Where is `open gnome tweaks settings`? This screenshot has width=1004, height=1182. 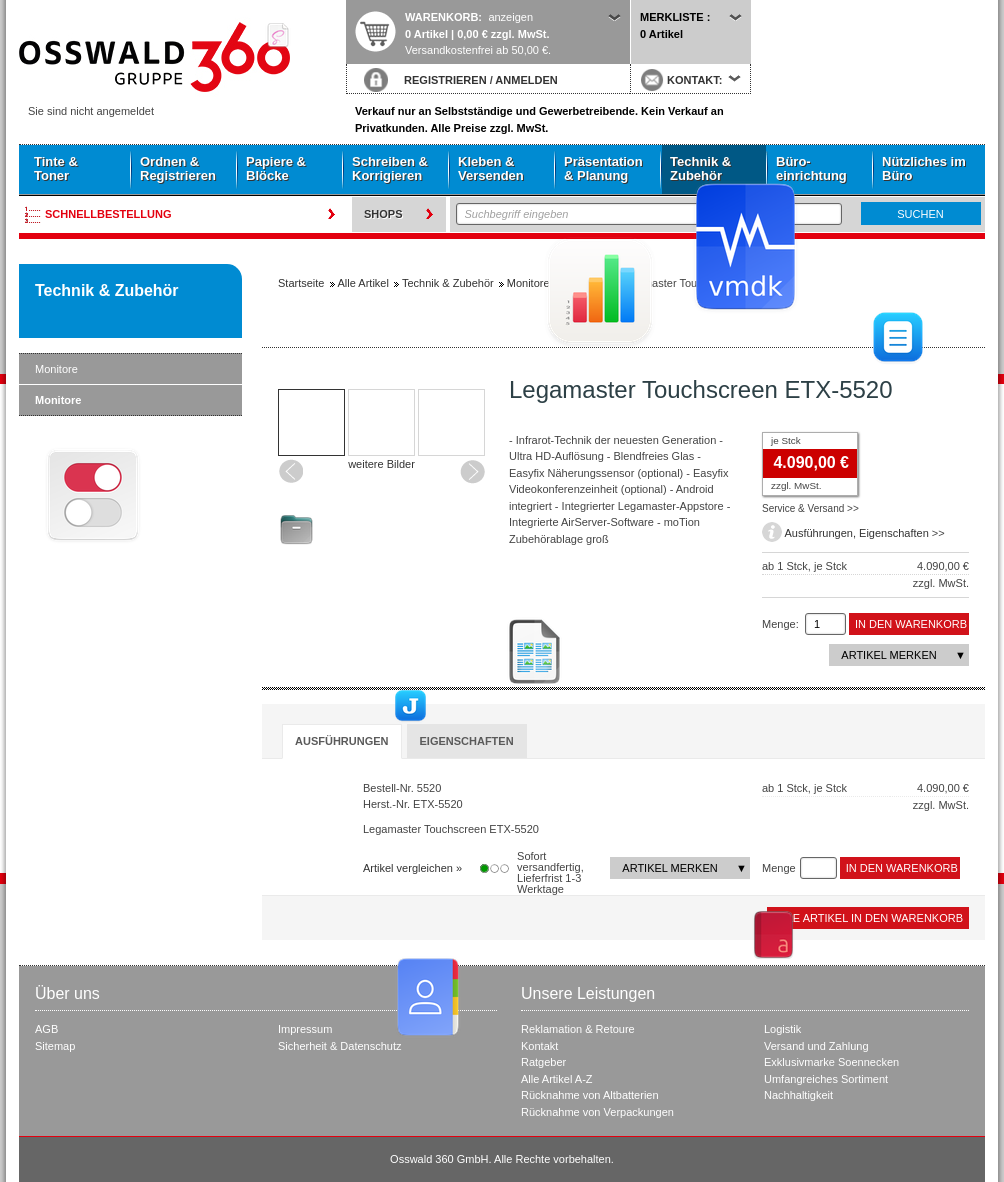 open gnome tweaks settings is located at coordinates (93, 495).